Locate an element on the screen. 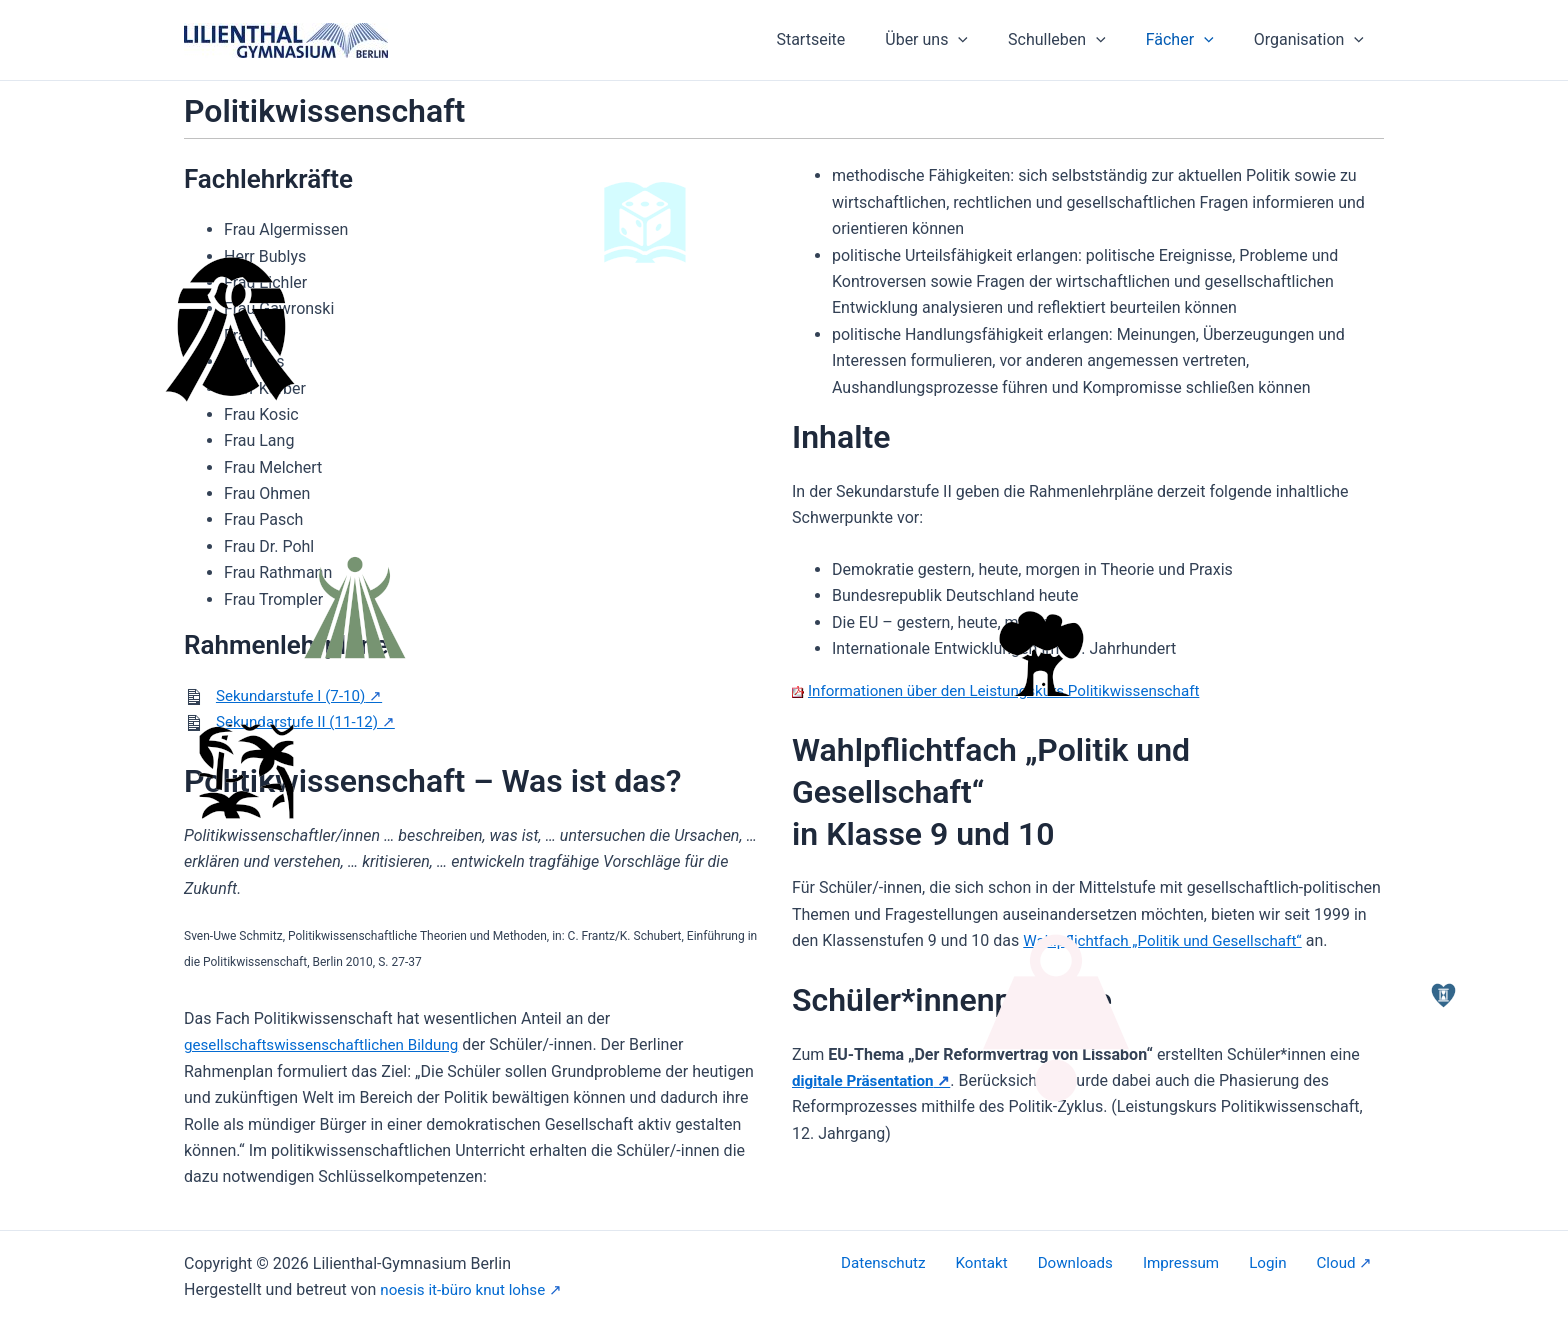 The width and height of the screenshot is (1568, 1331). indicates a crushing or weight-based attack in a game is located at coordinates (1056, 1018).